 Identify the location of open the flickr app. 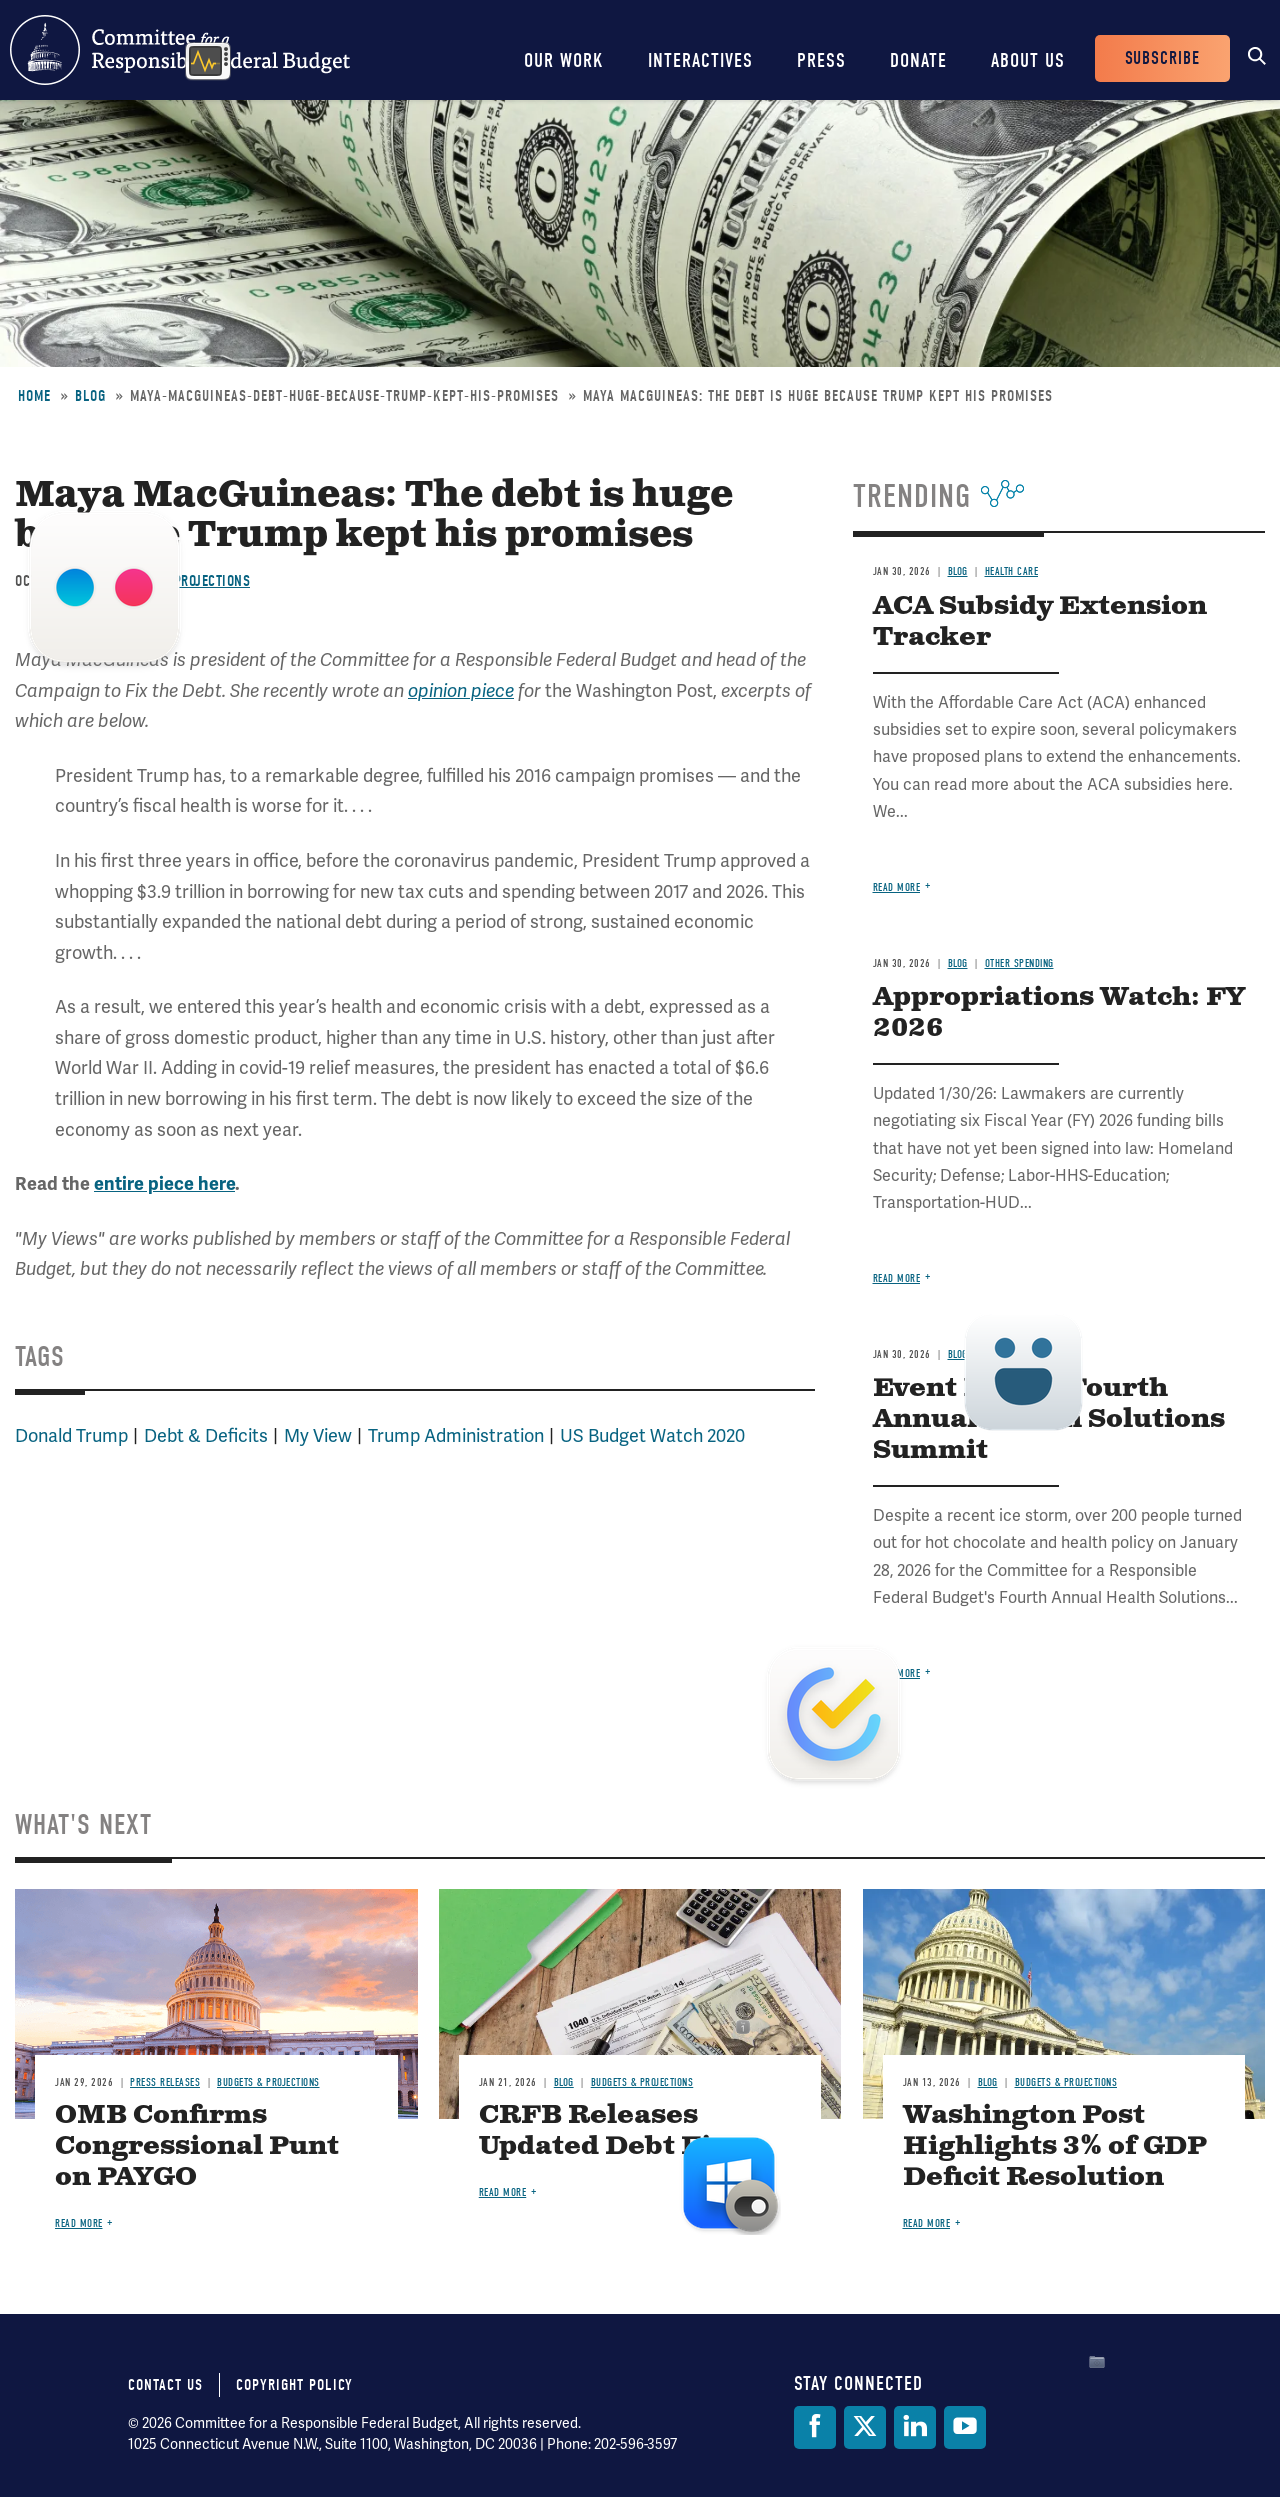
(104, 587).